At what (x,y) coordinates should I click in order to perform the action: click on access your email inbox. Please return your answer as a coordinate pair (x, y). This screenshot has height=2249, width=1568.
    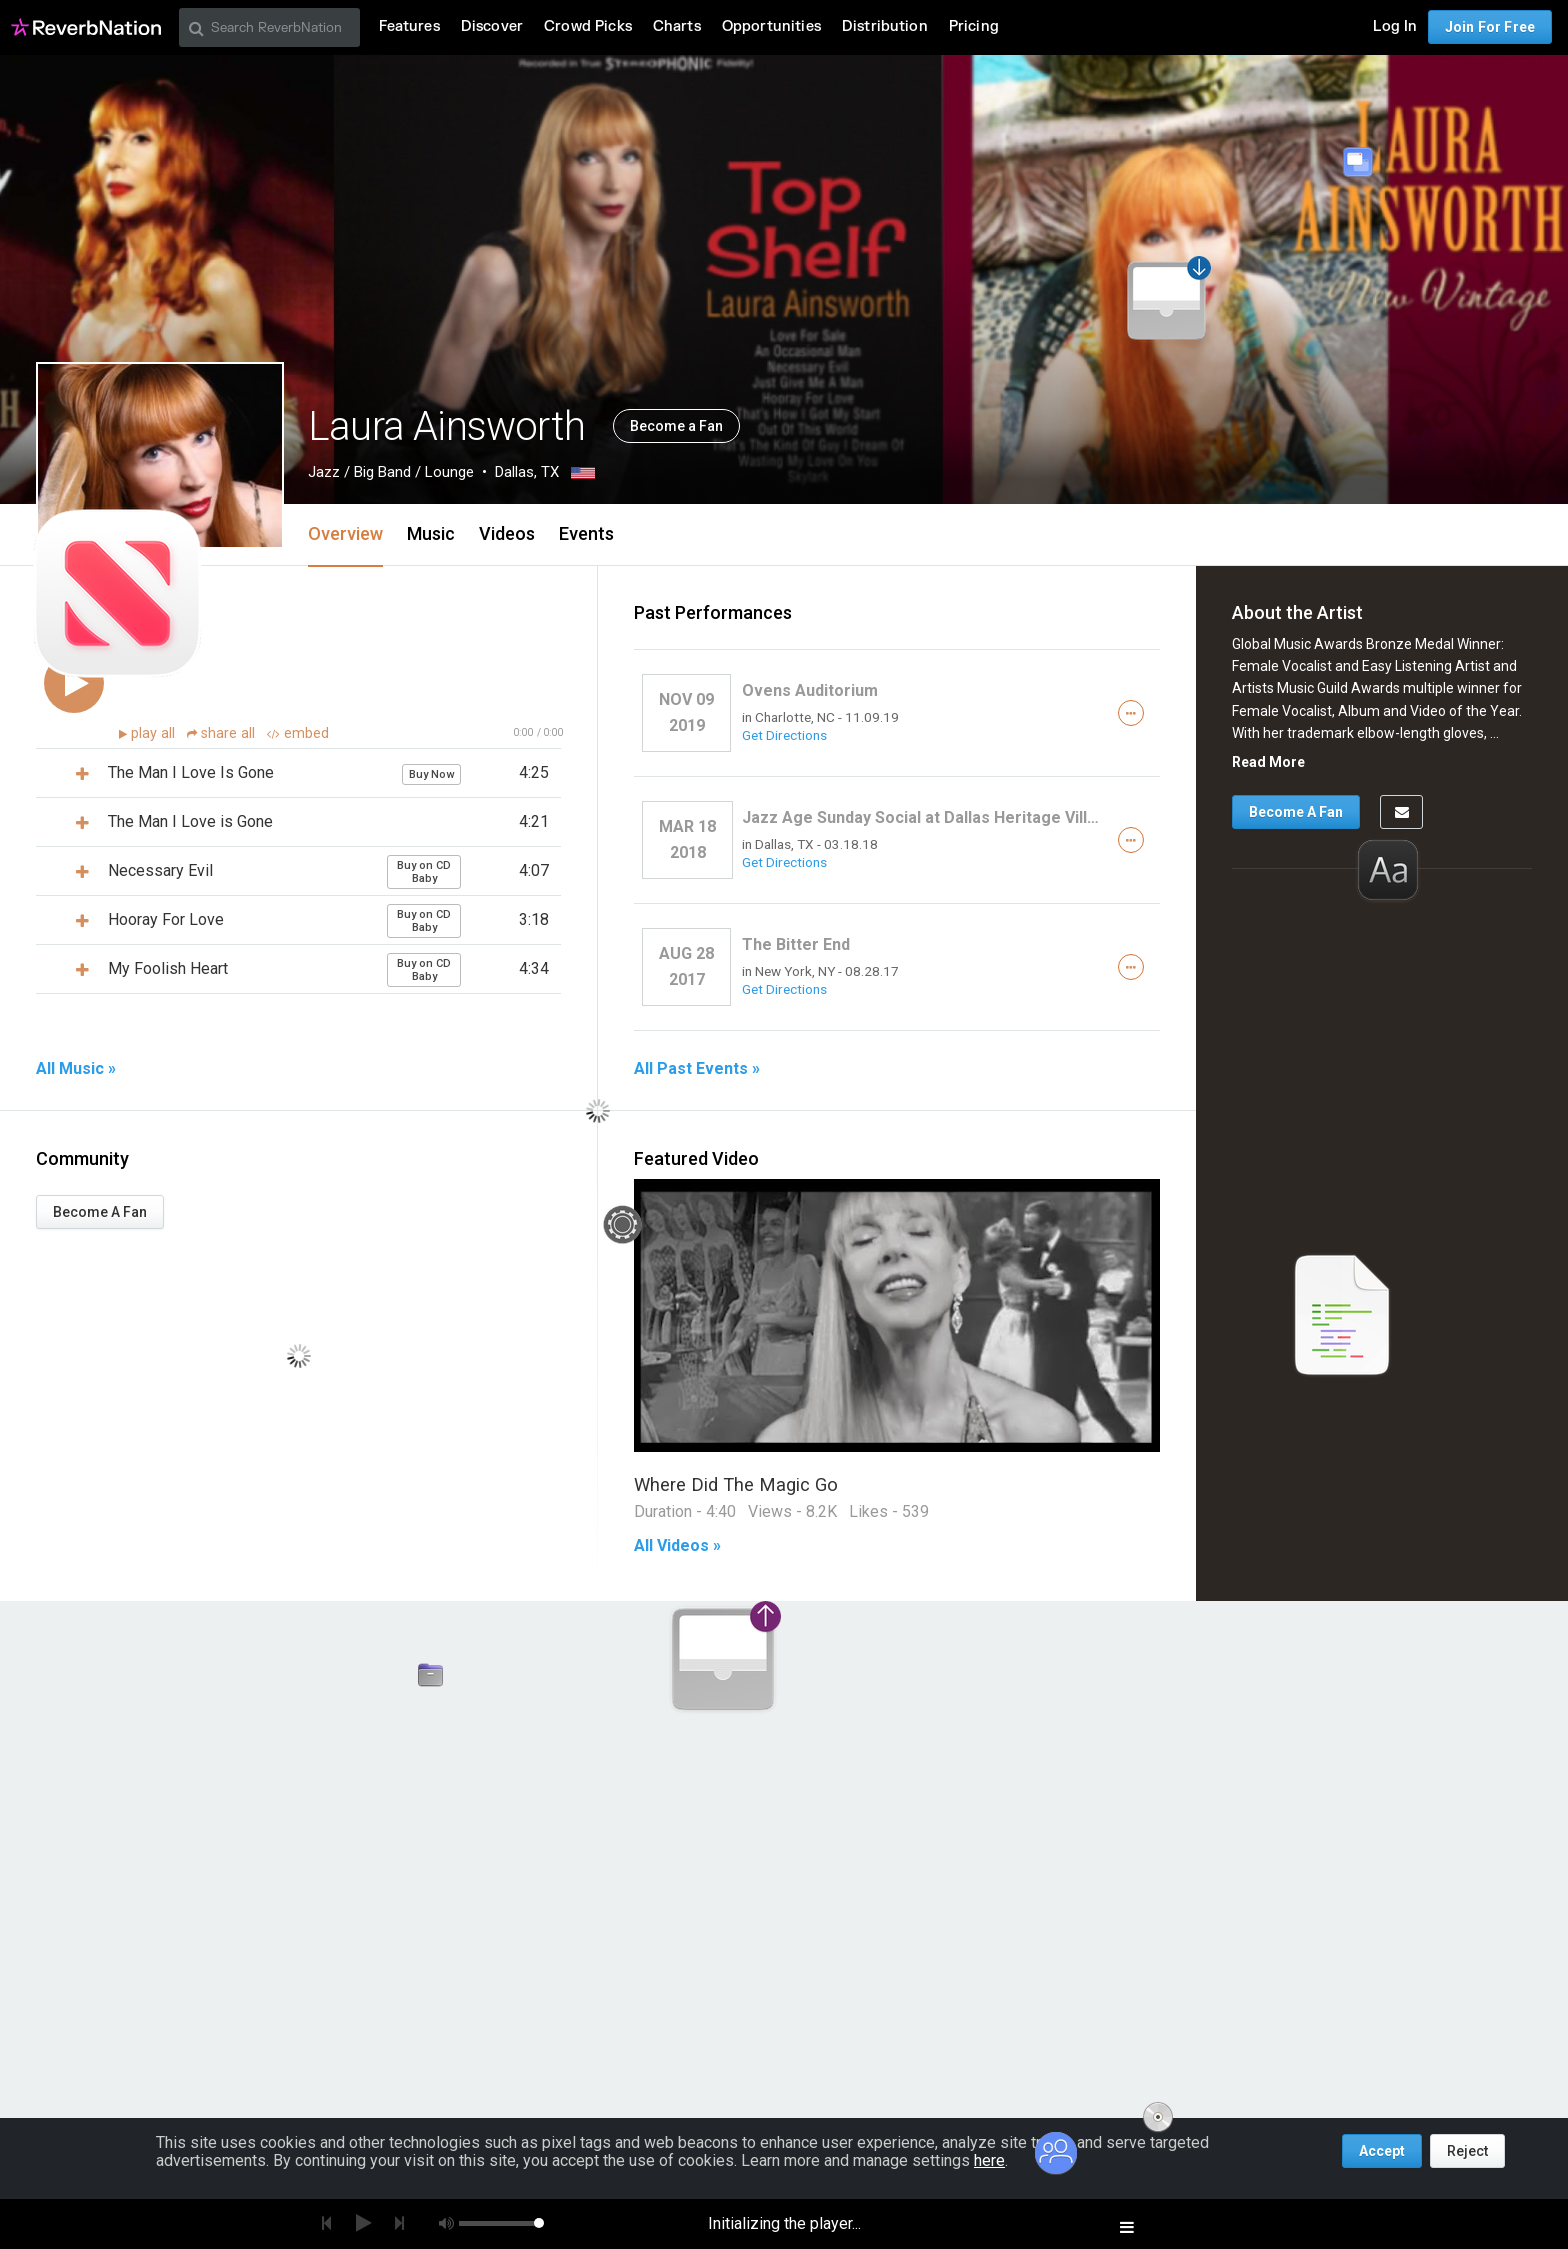
    Looking at the image, I should click on (1166, 300).